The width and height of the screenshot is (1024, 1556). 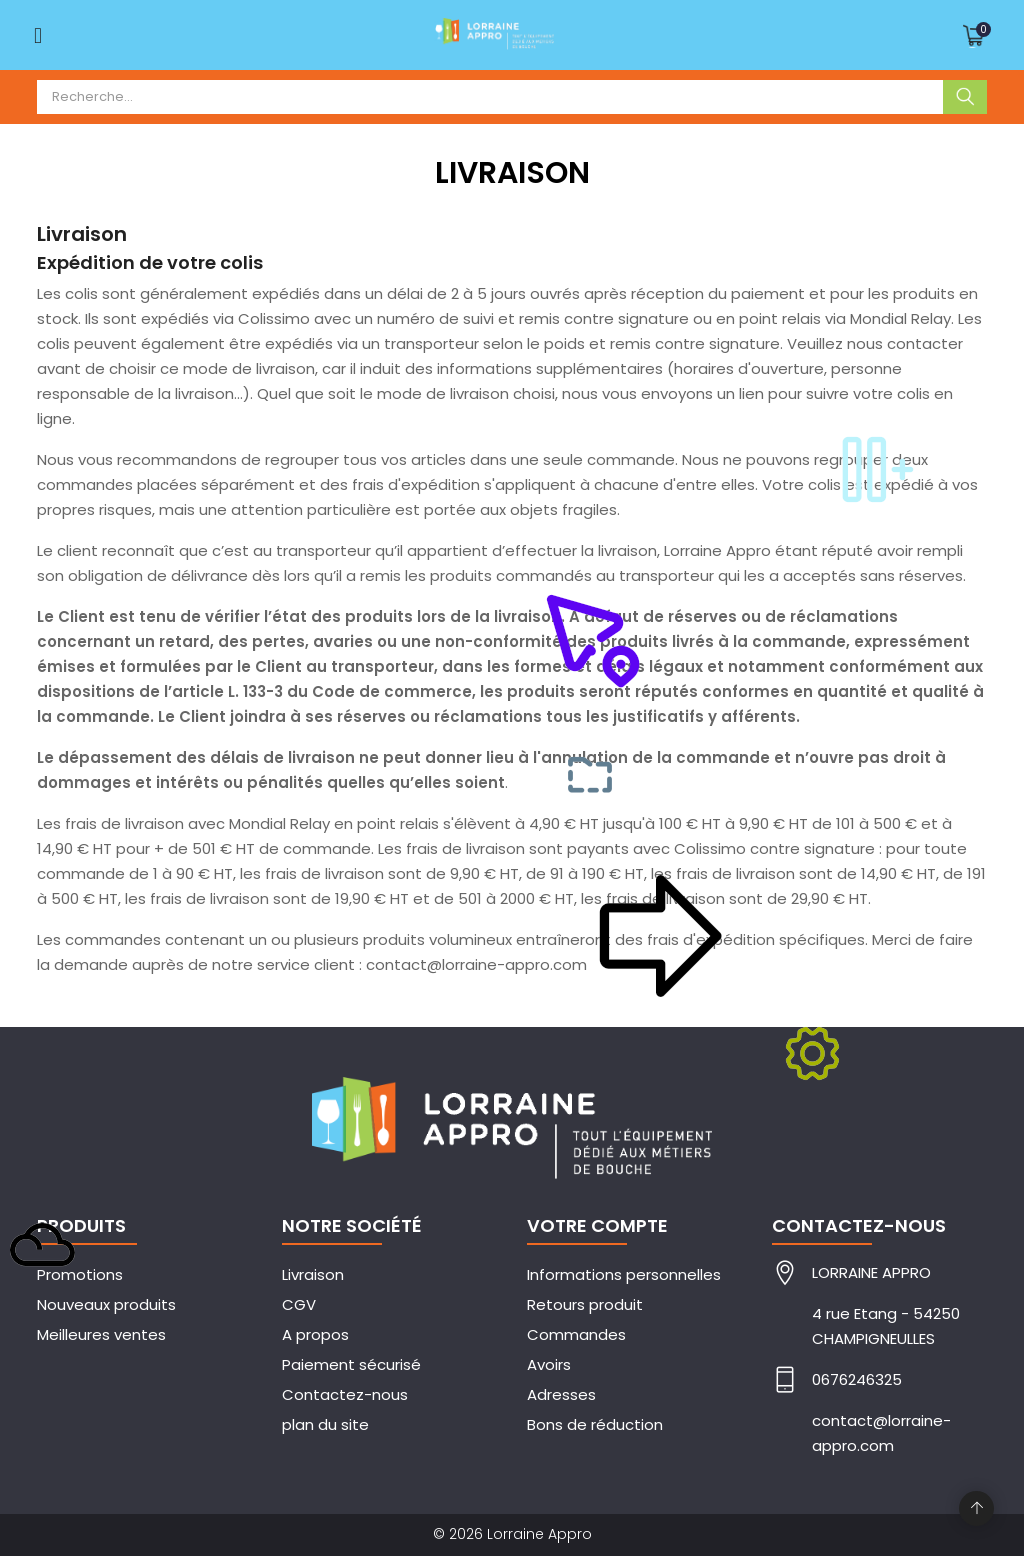 What do you see at coordinates (812, 1053) in the screenshot?
I see `open settings` at bounding box center [812, 1053].